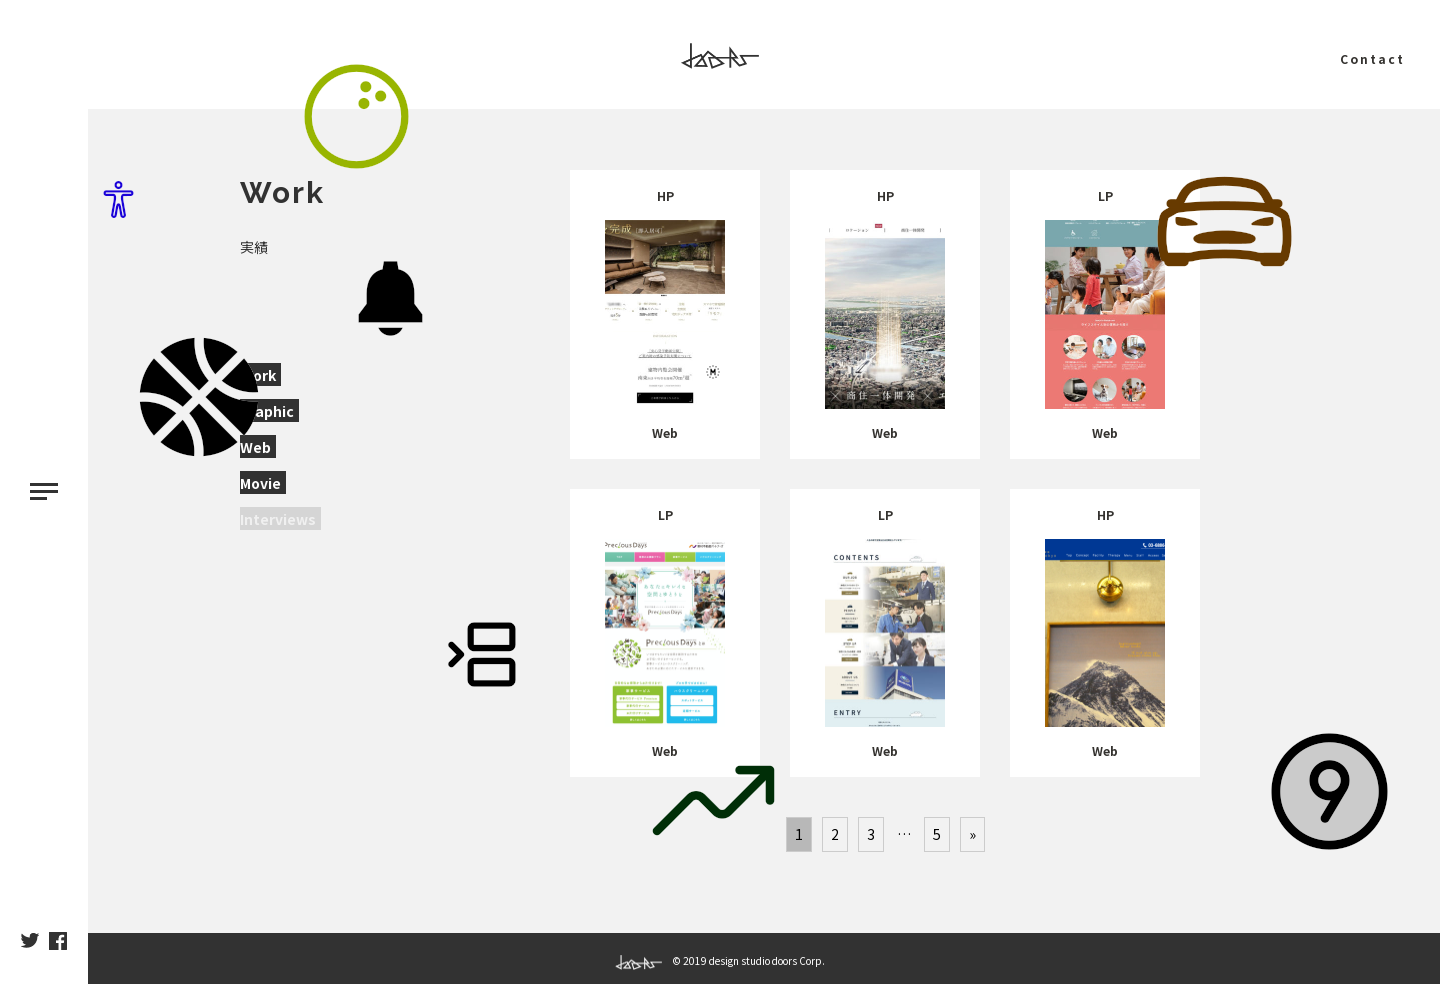  Describe the element at coordinates (1224, 221) in the screenshot. I see `select sports car or performance vehicle option` at that location.